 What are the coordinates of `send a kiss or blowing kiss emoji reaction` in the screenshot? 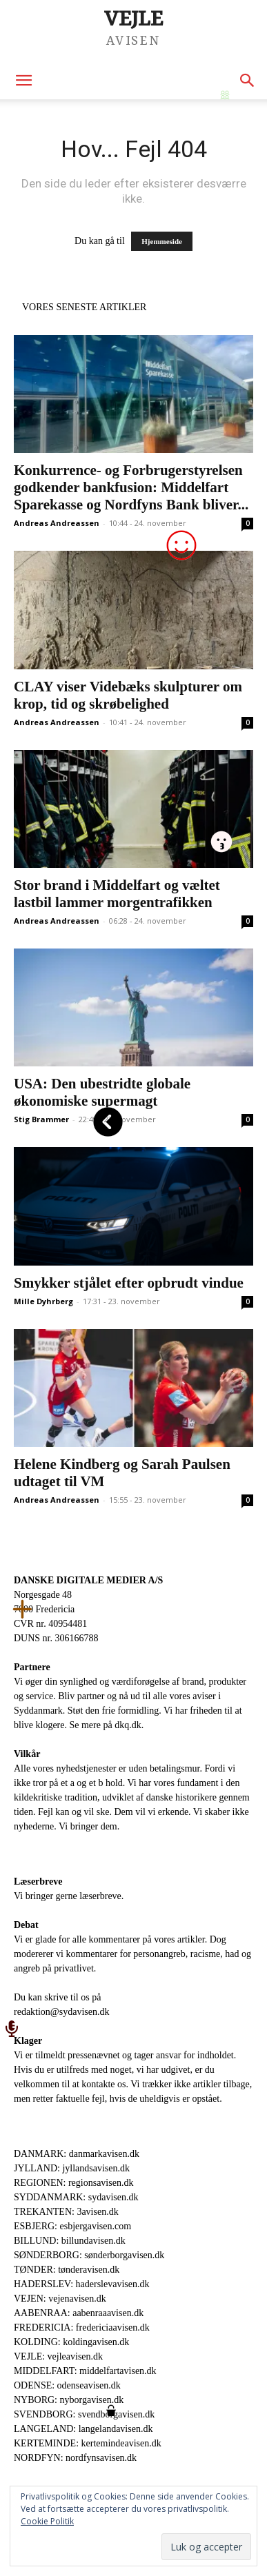 It's located at (221, 842).